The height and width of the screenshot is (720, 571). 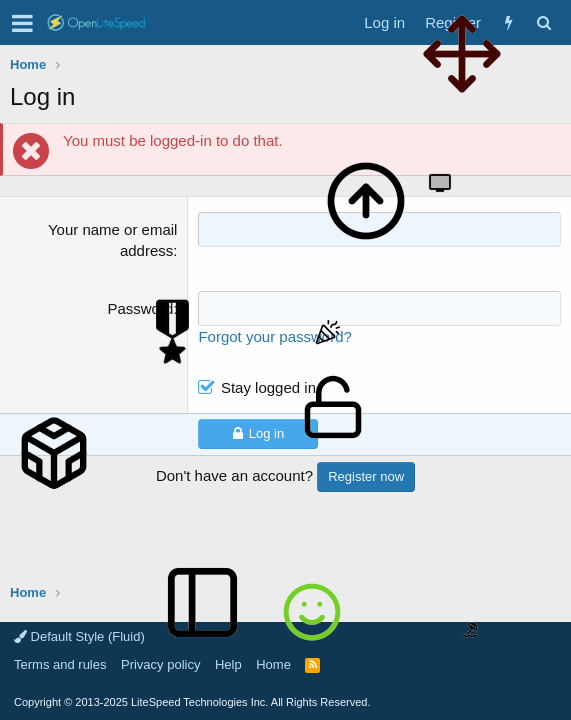 What do you see at coordinates (440, 183) in the screenshot?
I see `access tv or display settings` at bounding box center [440, 183].